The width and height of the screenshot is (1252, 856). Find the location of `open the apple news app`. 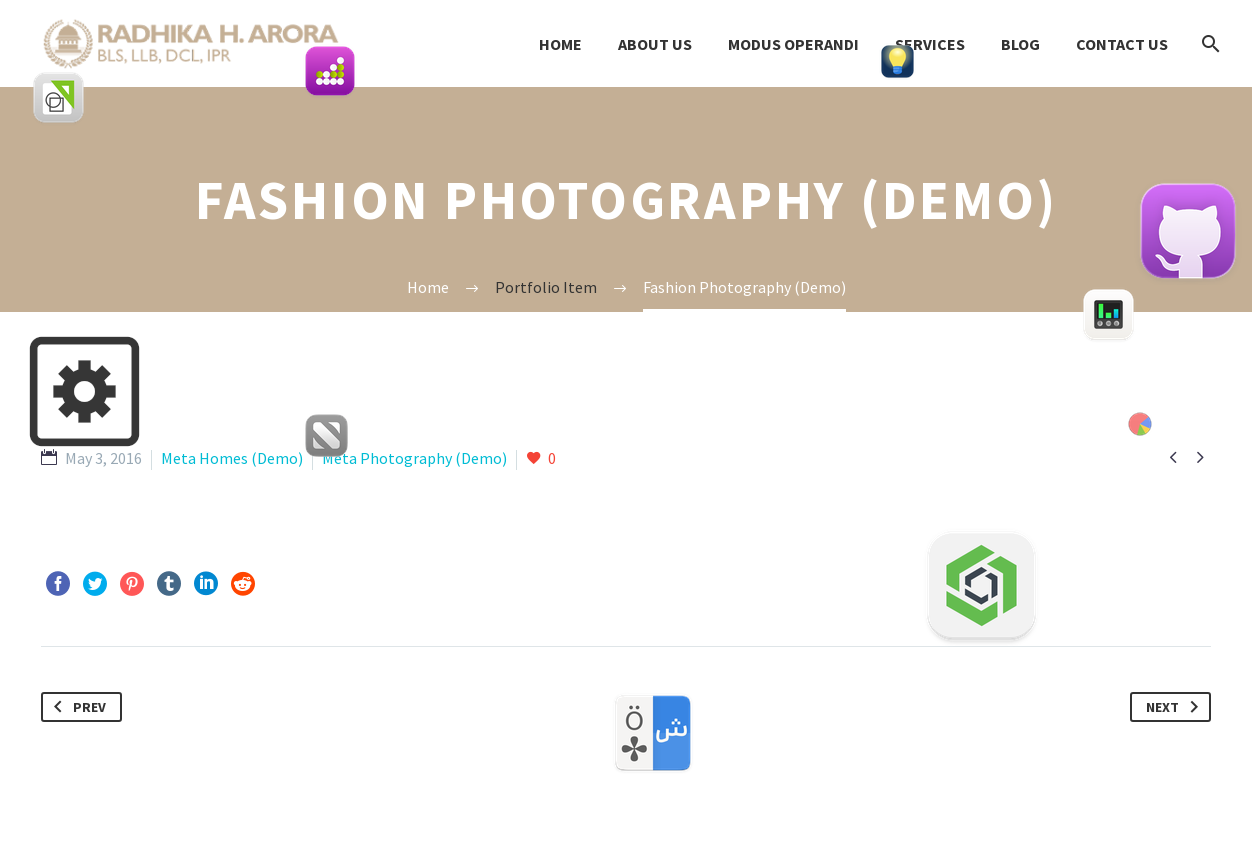

open the apple news app is located at coordinates (326, 435).